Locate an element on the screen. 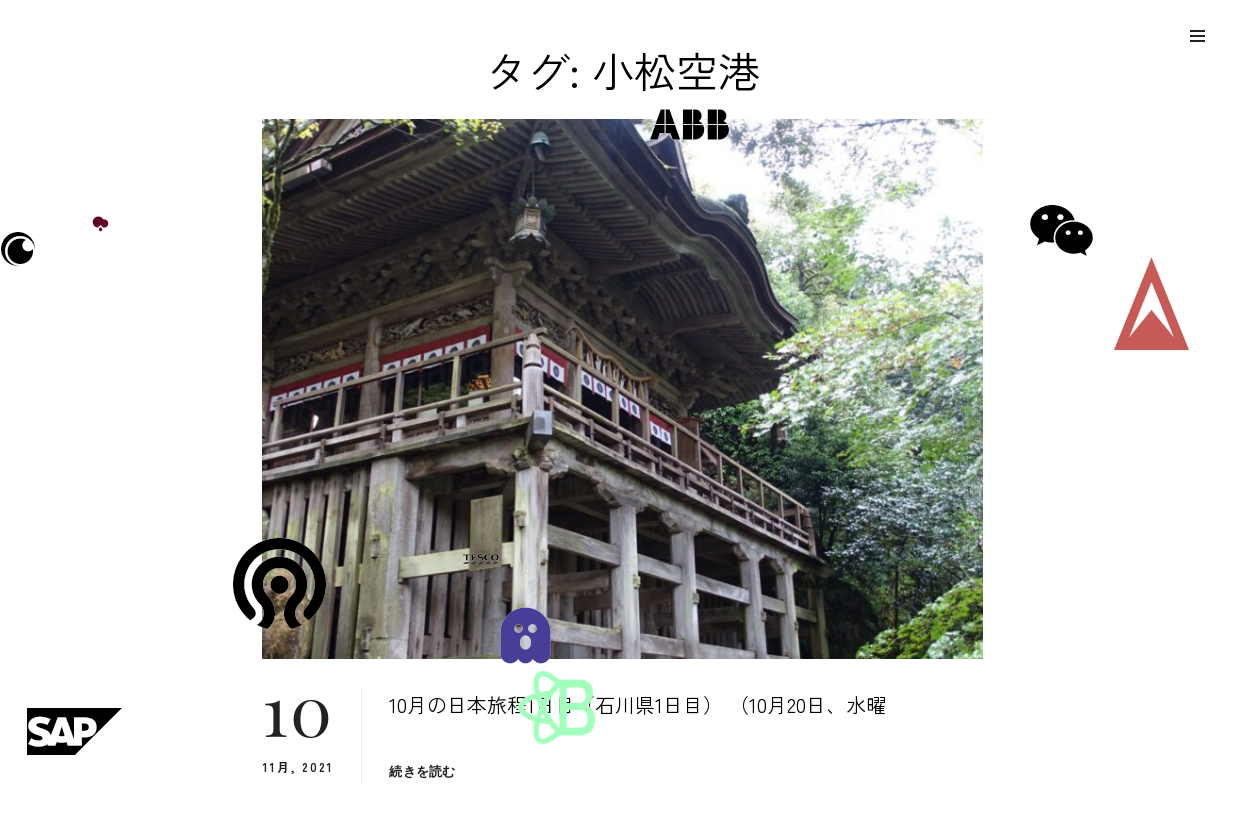 Image resolution: width=1245 pixels, height=823 pixels. ceph distributed storage platform logo is located at coordinates (279, 583).